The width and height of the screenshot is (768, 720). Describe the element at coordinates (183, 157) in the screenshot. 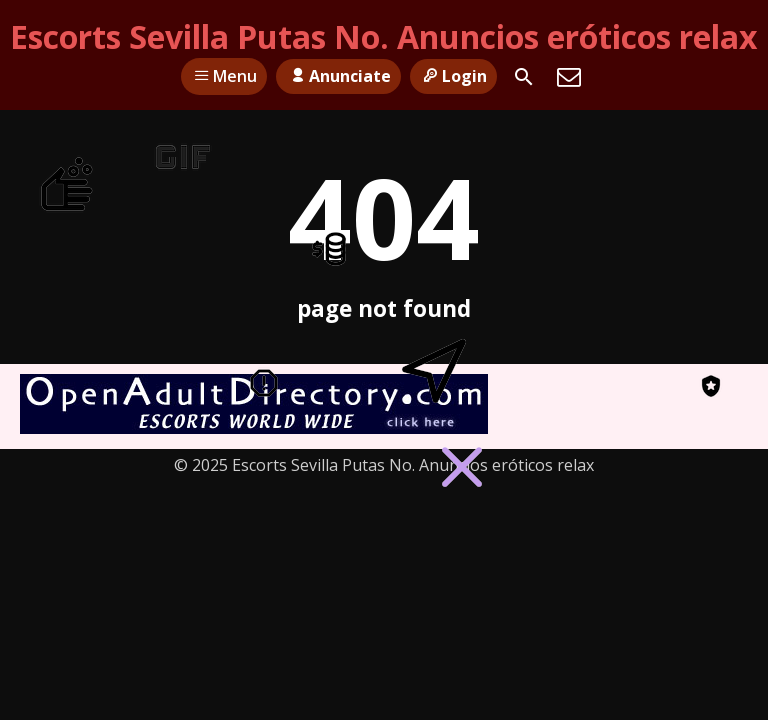

I see `insert a gif into your message` at that location.